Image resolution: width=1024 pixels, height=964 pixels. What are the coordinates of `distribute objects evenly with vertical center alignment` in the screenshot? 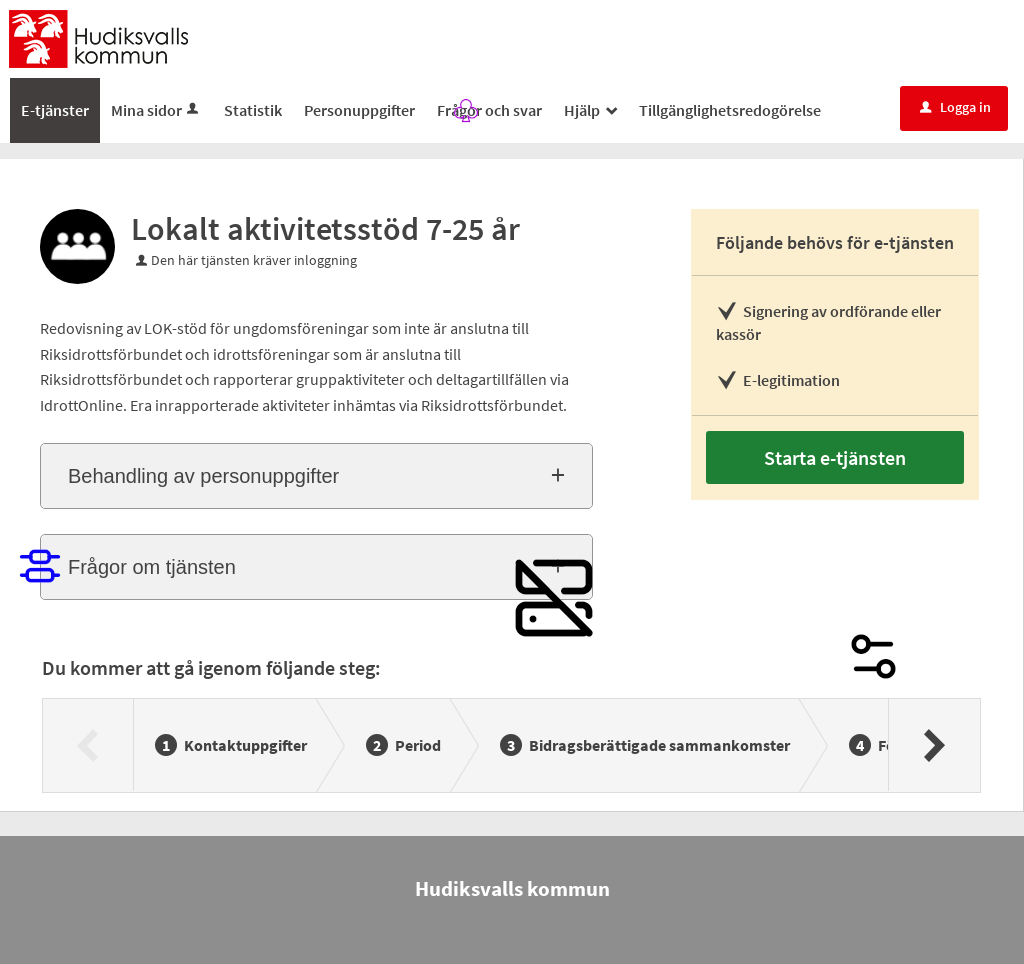 It's located at (40, 566).